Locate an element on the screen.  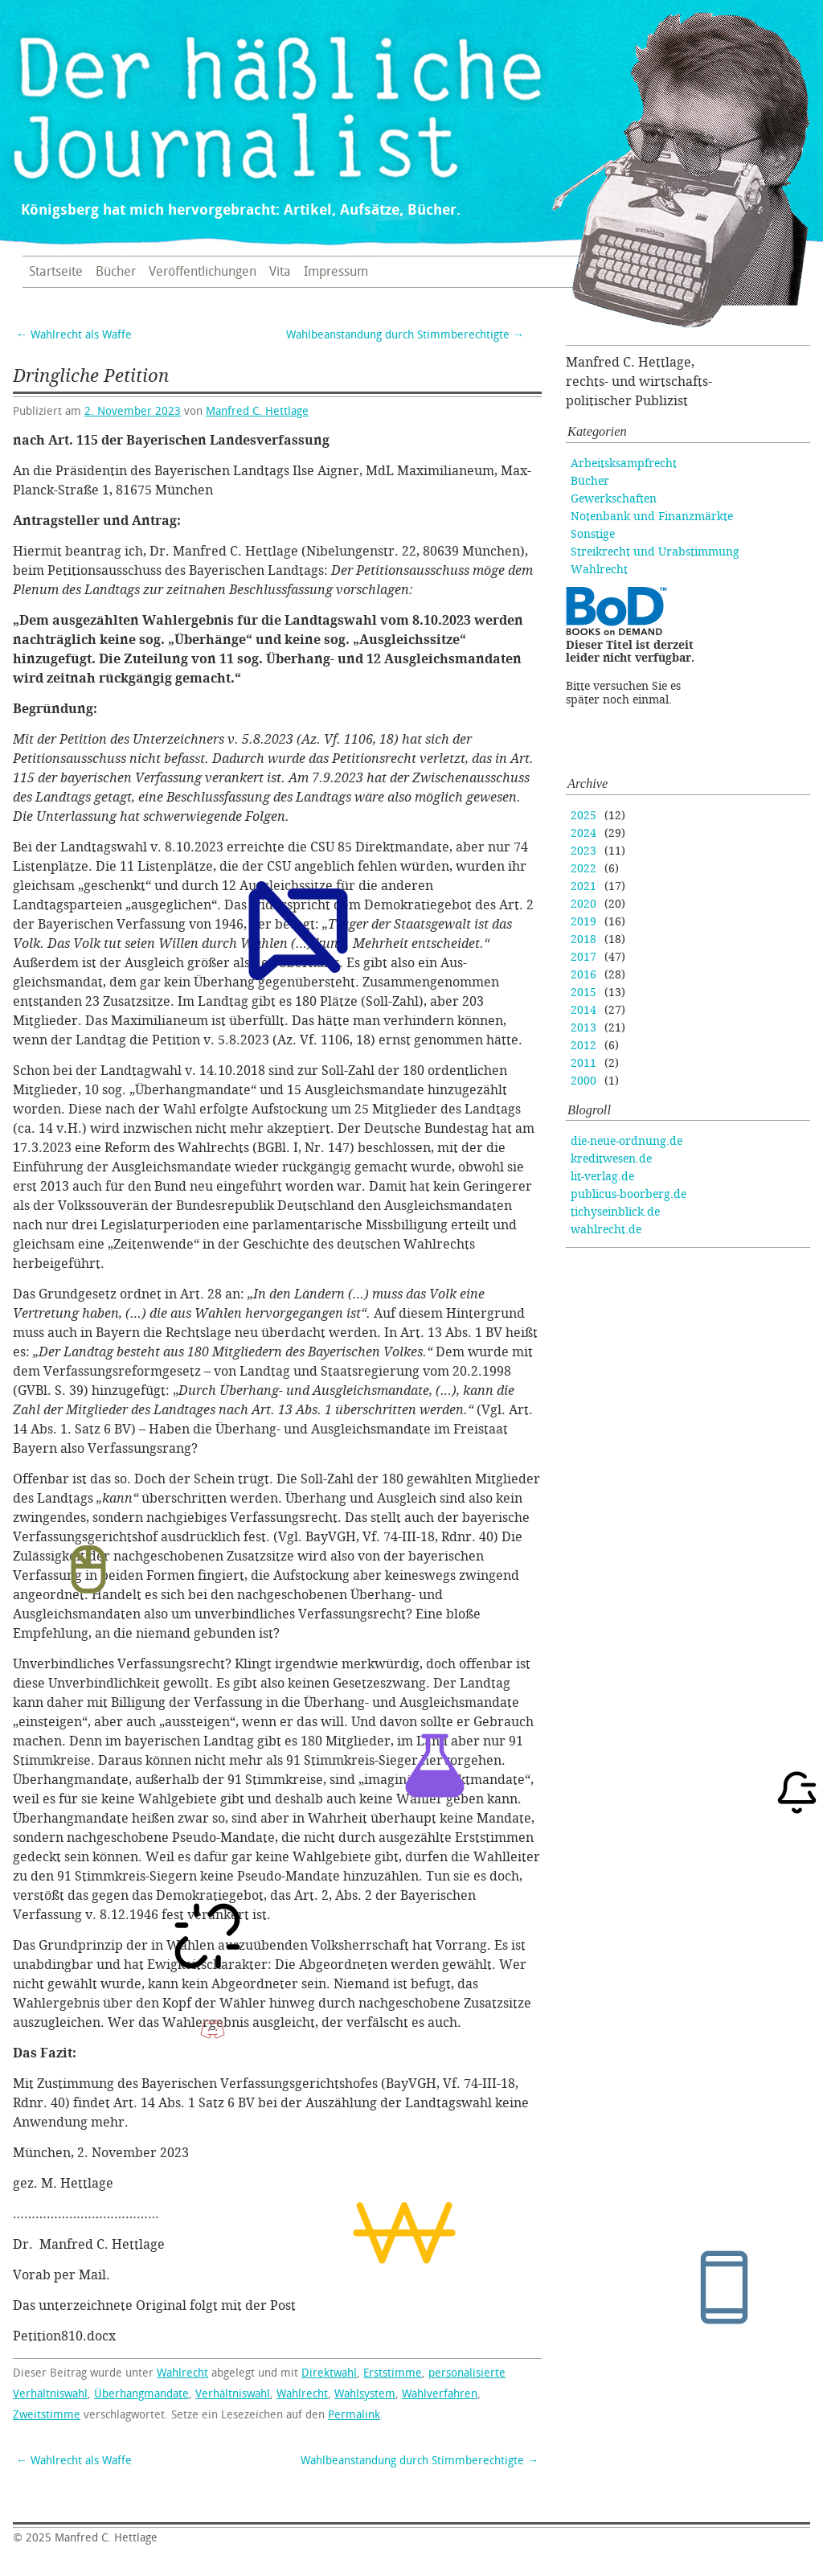
unlink or disconnect a shared resource is located at coordinates (207, 1936).